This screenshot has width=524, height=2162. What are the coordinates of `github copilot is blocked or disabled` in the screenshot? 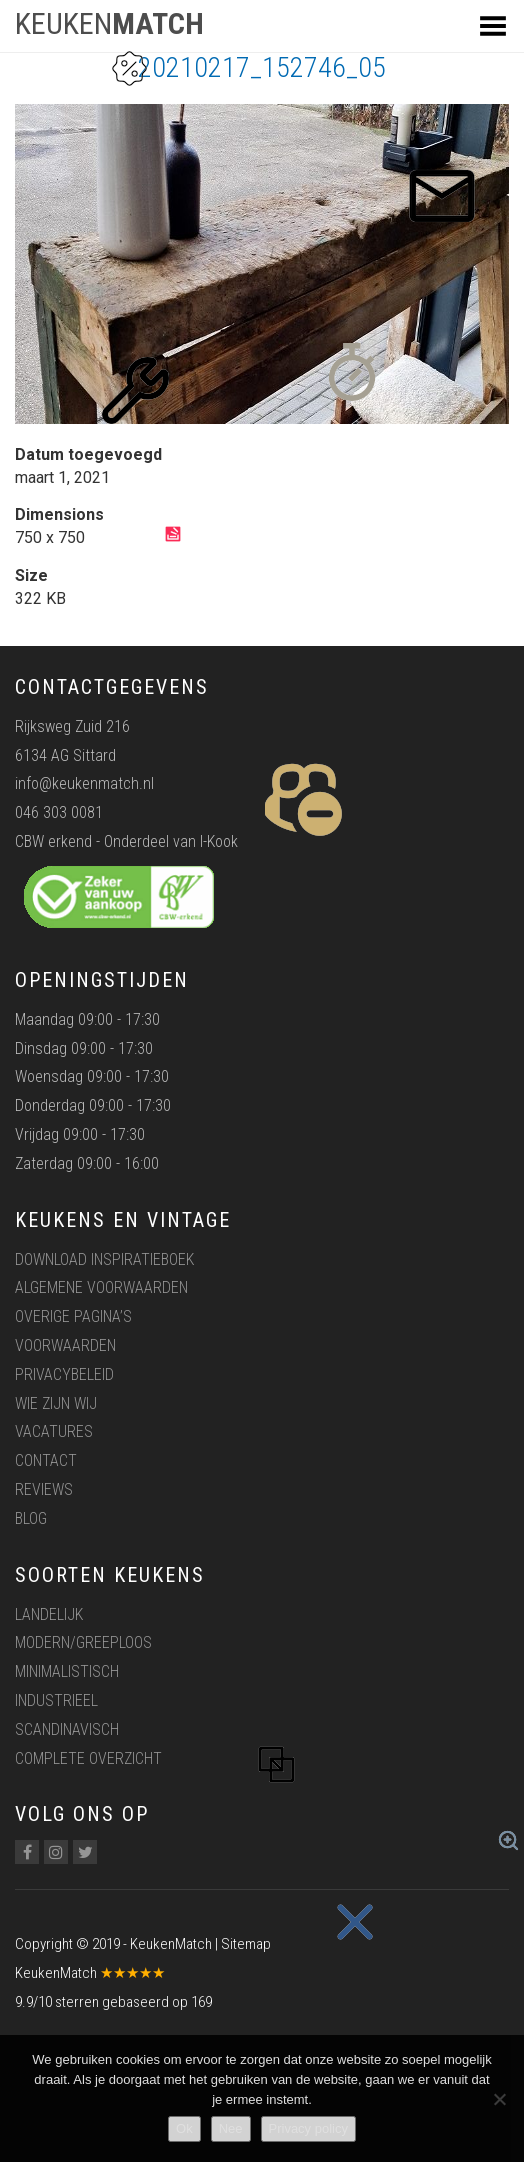 It's located at (304, 798).